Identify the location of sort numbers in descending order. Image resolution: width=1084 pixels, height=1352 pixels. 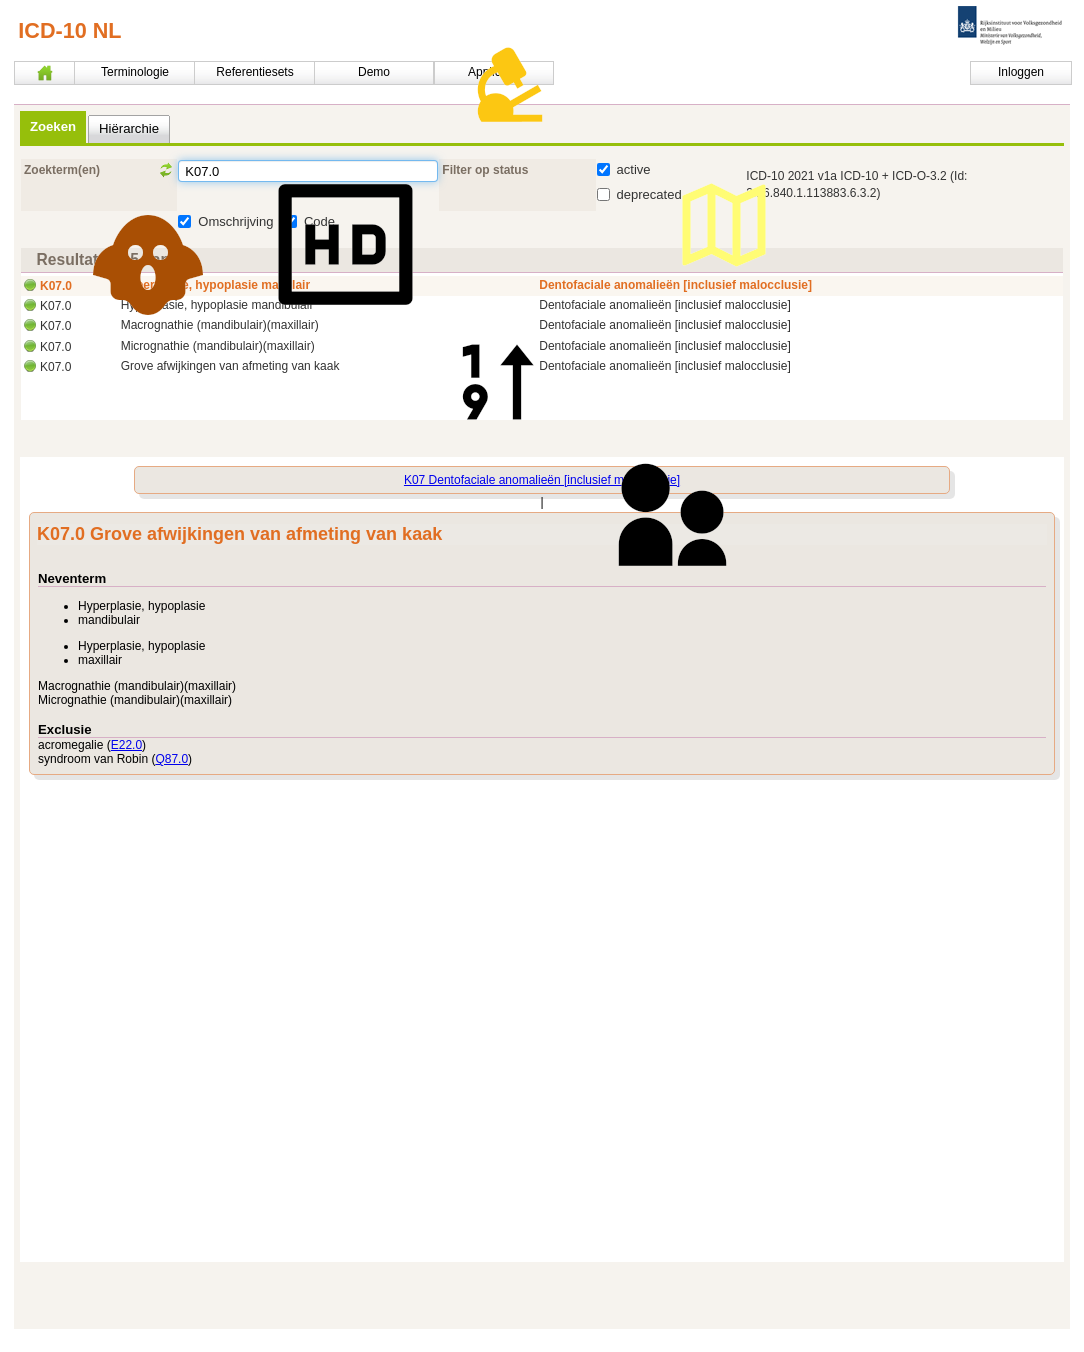
(492, 382).